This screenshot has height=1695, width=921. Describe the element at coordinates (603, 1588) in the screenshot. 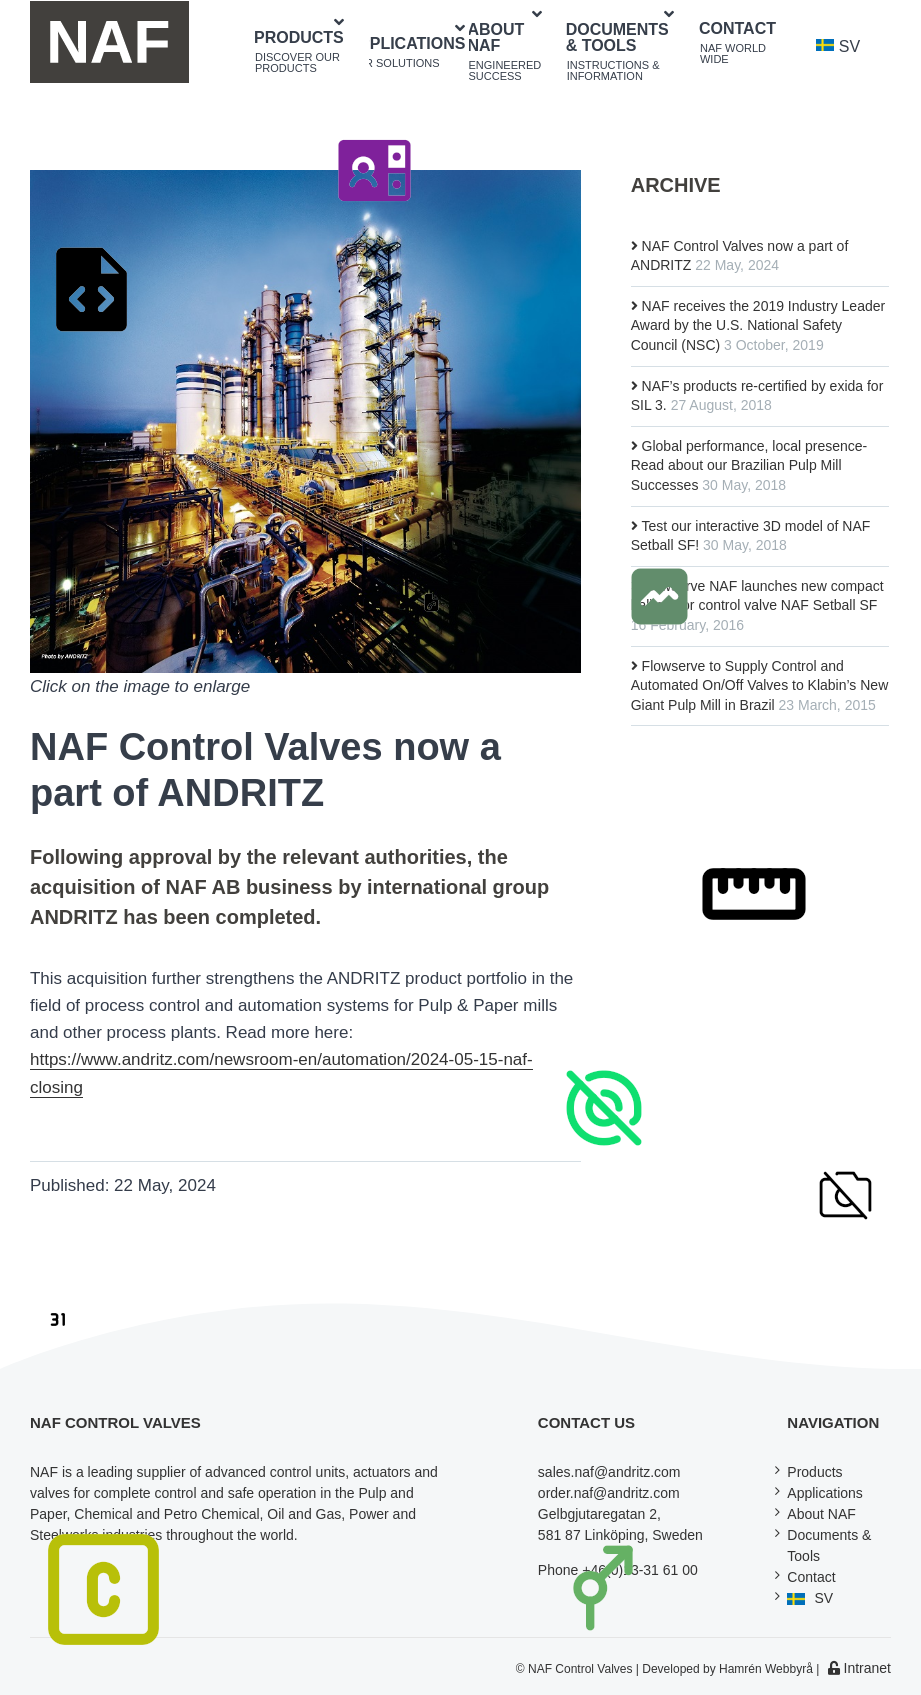

I see `take the last right exit at the roundabout` at that location.